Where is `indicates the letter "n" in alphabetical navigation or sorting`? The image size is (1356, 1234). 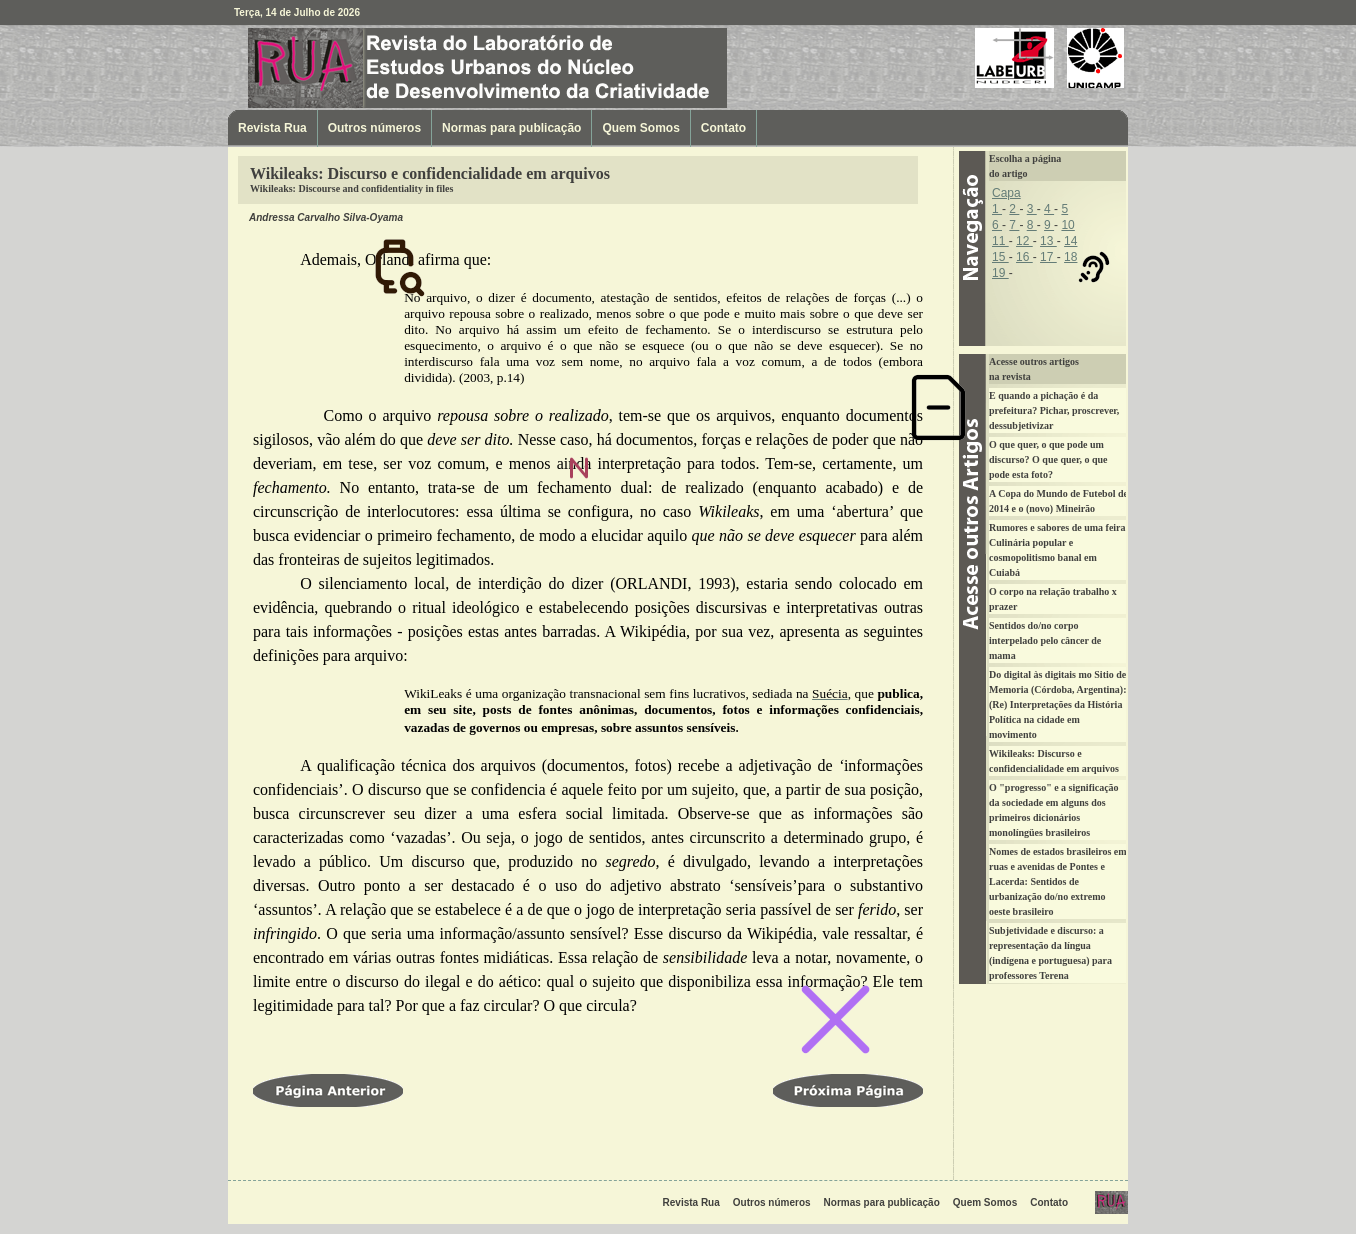
indicates the letter "n" in alphabetical navigation or sorting is located at coordinates (579, 468).